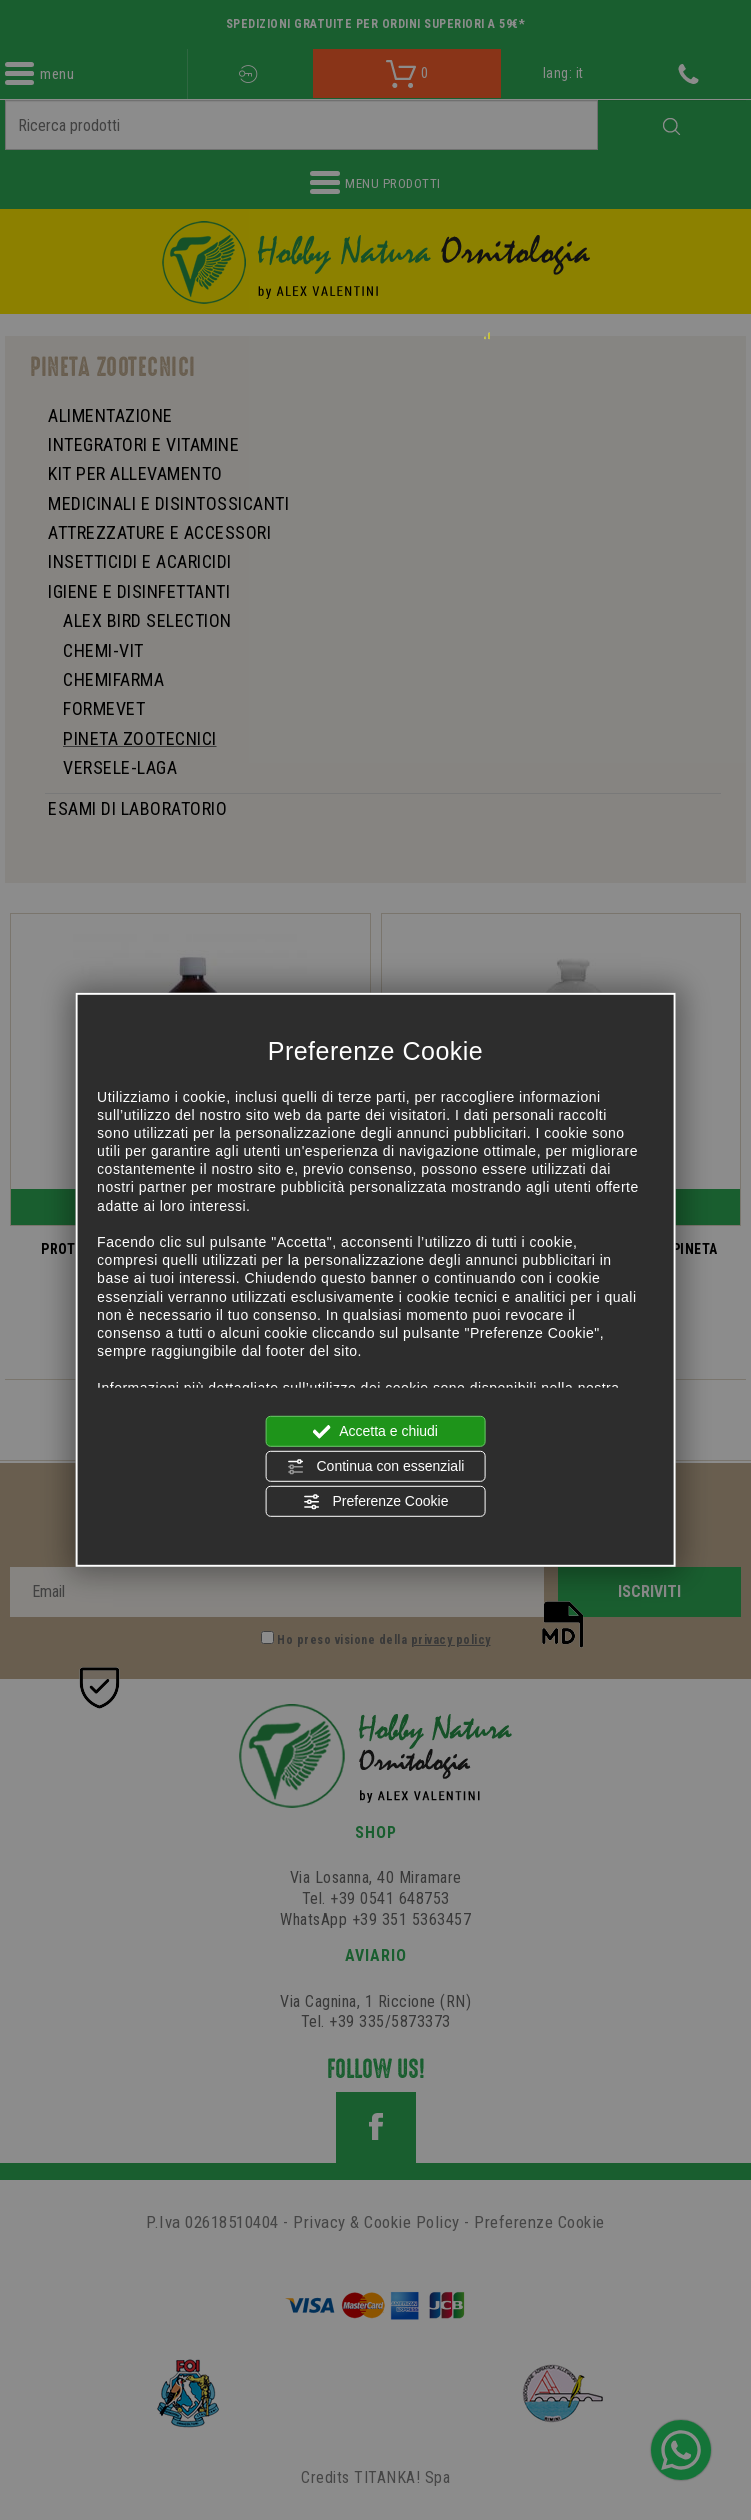 Image resolution: width=751 pixels, height=2520 pixels. I want to click on indicates weak cellular network signal, so click(494, 331).